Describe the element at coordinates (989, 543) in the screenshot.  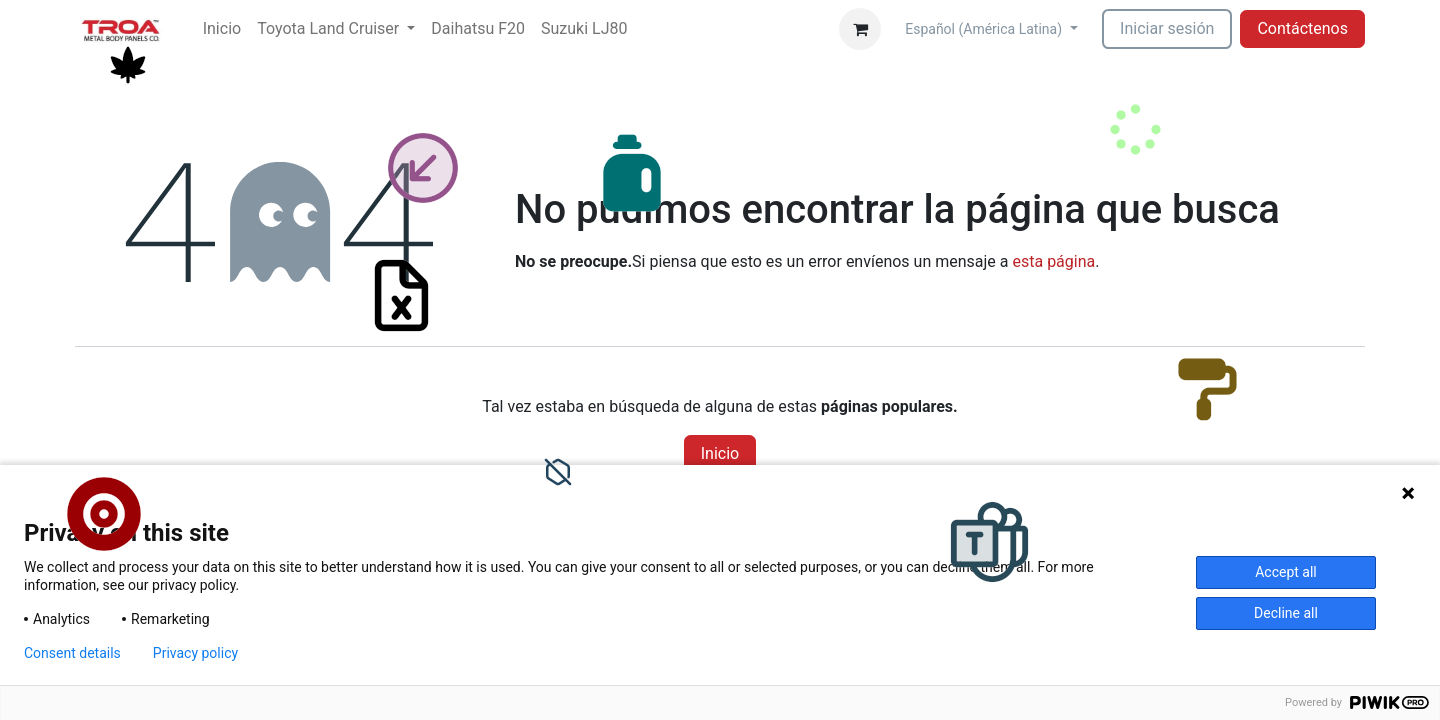
I see `open microsoft teams` at that location.